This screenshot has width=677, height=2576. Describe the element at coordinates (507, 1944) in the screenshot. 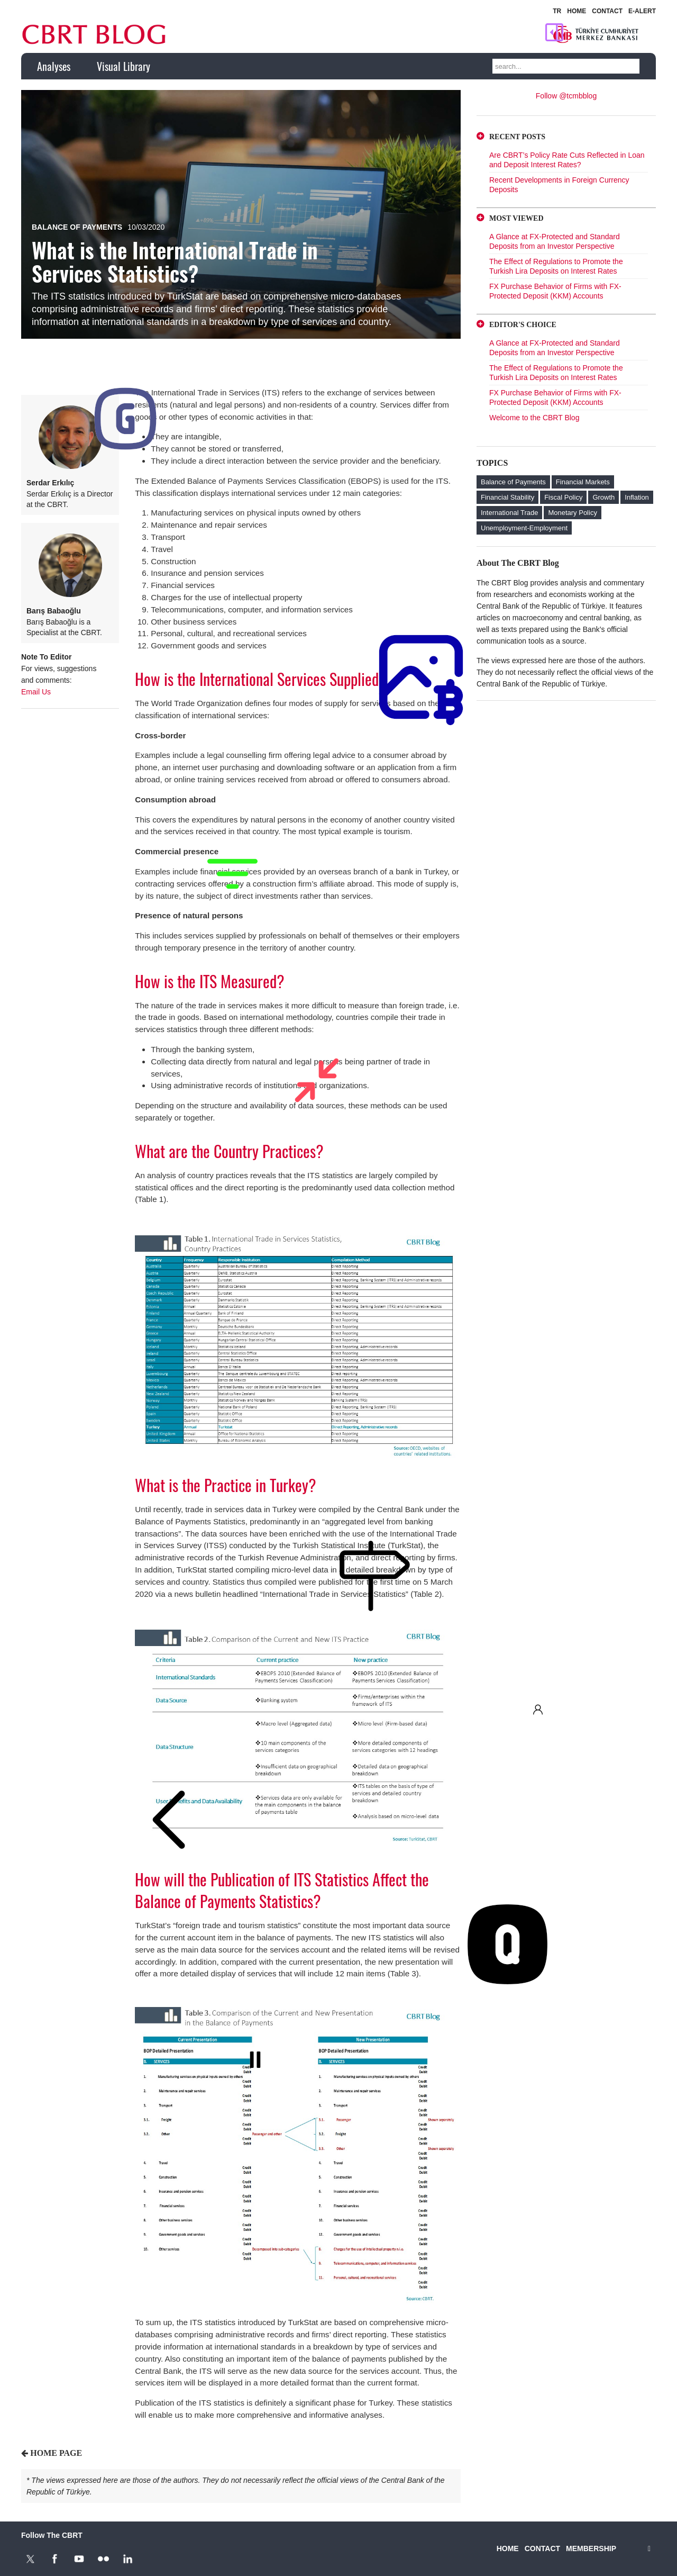

I see `represents the letter Q in a keyboard or text input` at that location.